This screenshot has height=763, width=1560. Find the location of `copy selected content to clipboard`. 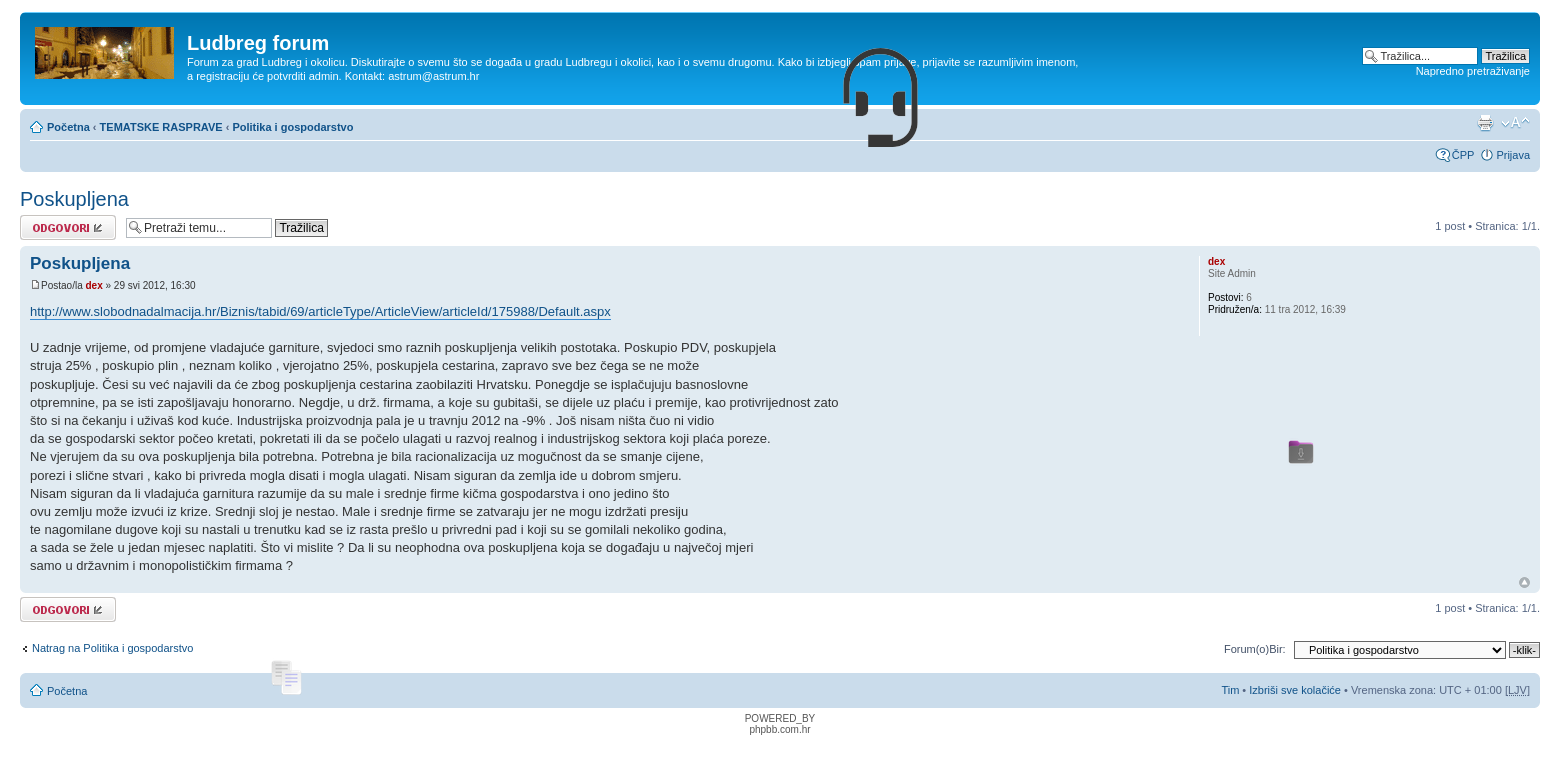

copy selected content to clipboard is located at coordinates (286, 677).